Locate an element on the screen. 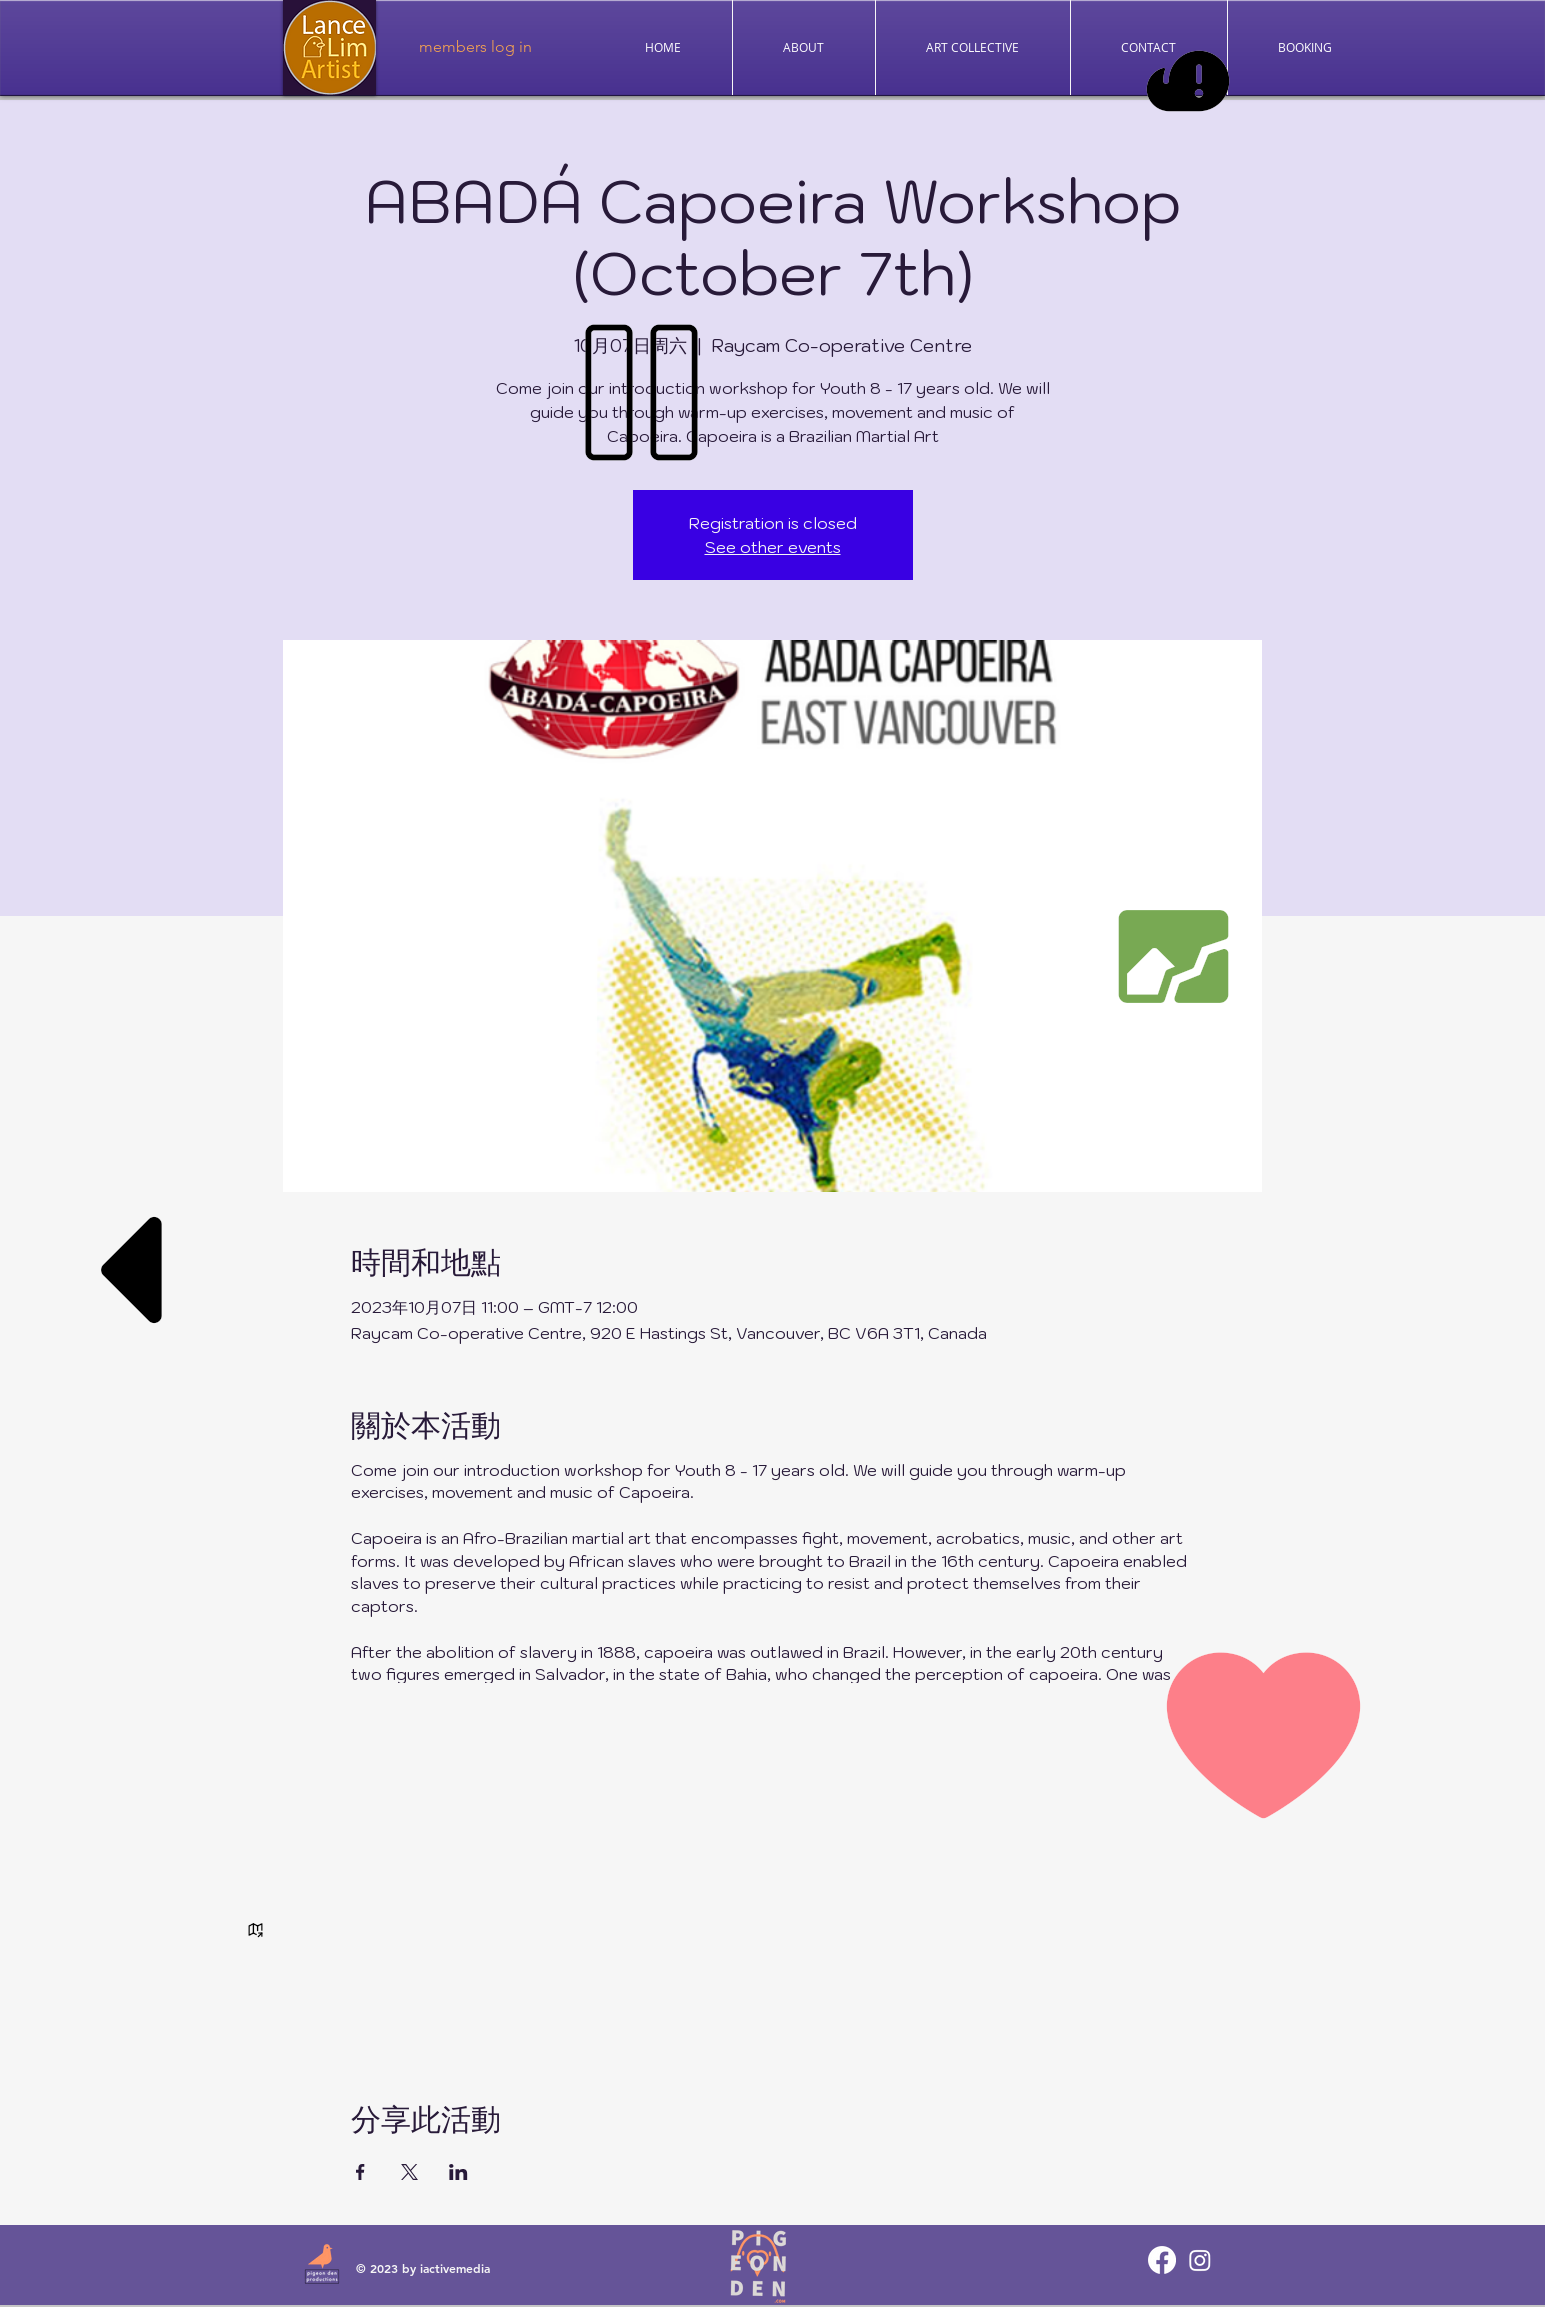  go back to the previous screen is located at coordinates (139, 1270).